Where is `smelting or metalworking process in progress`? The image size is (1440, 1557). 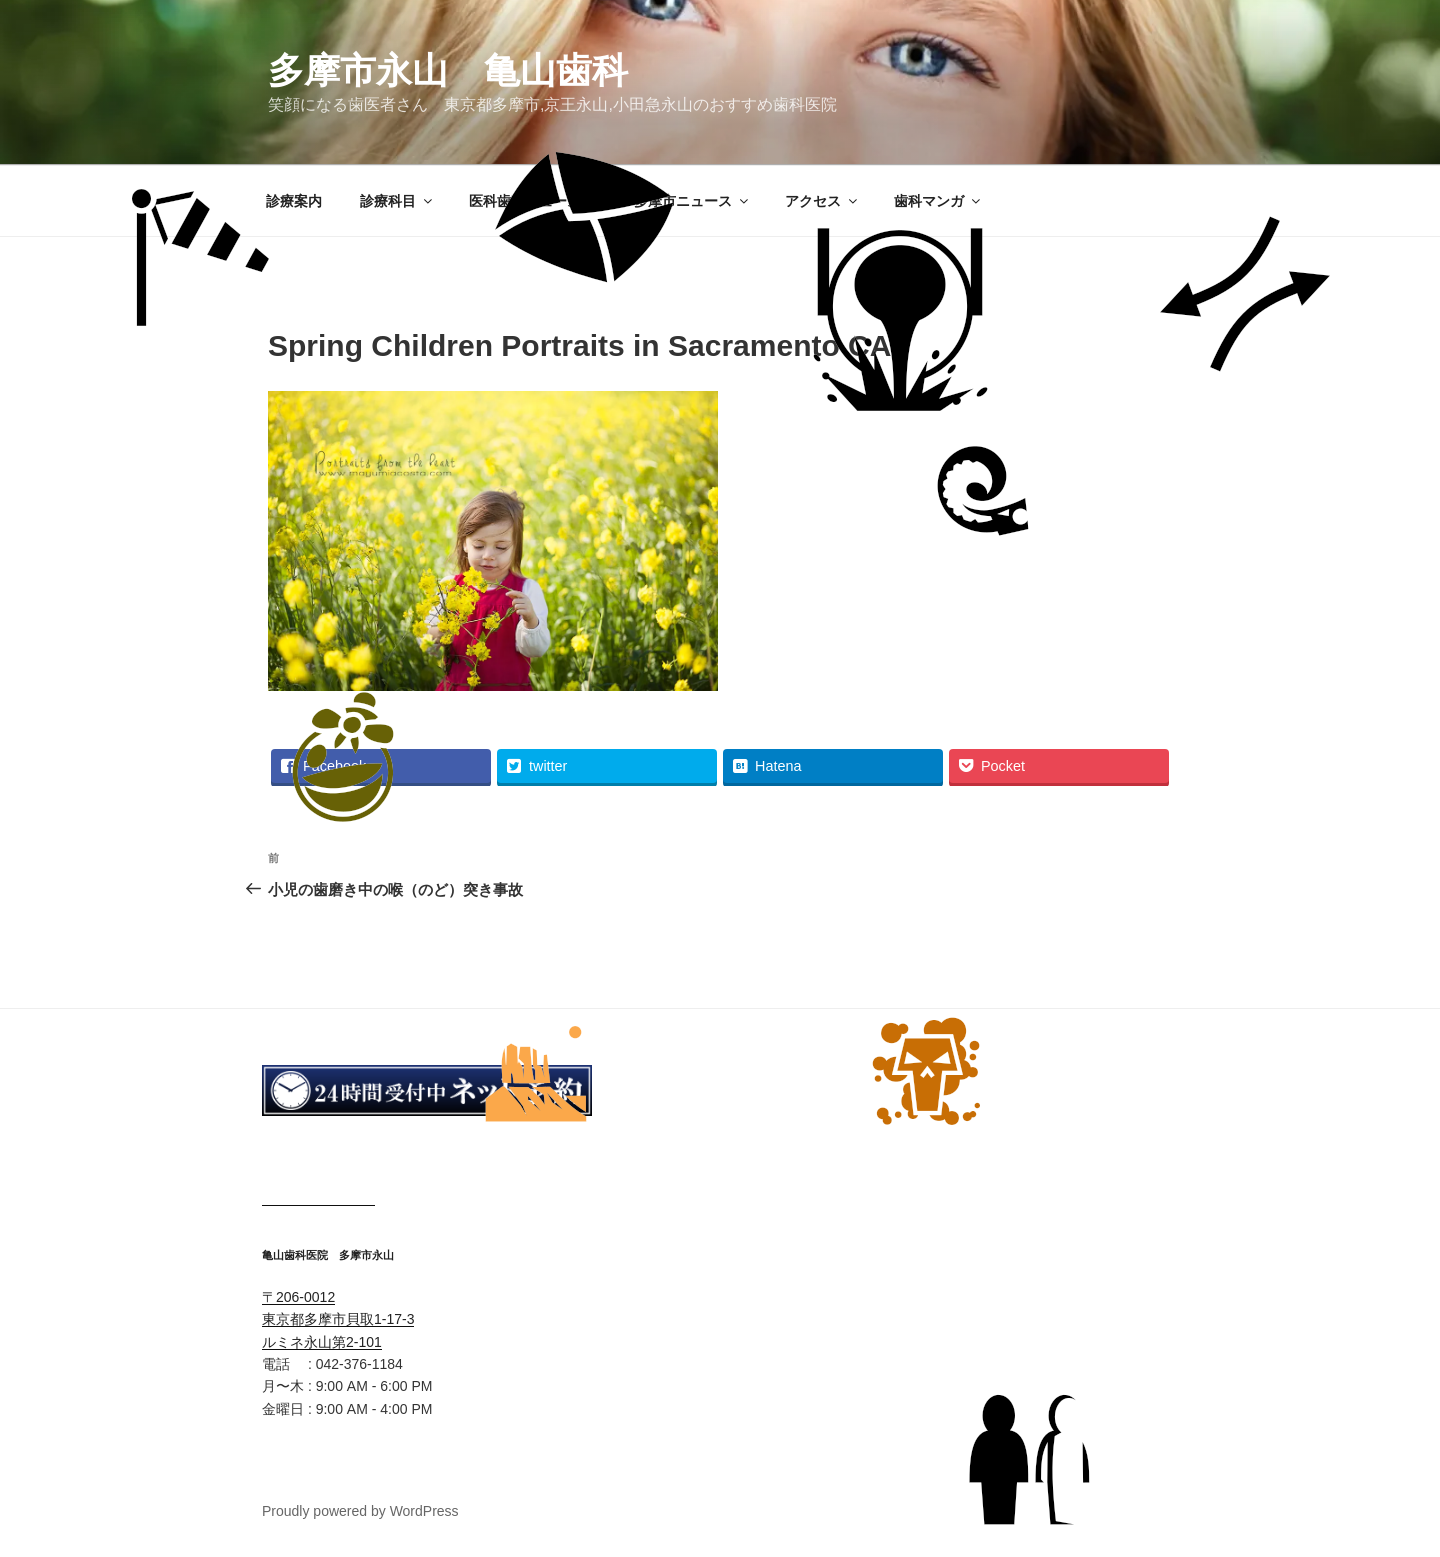 smelting or metalworking process in progress is located at coordinates (900, 319).